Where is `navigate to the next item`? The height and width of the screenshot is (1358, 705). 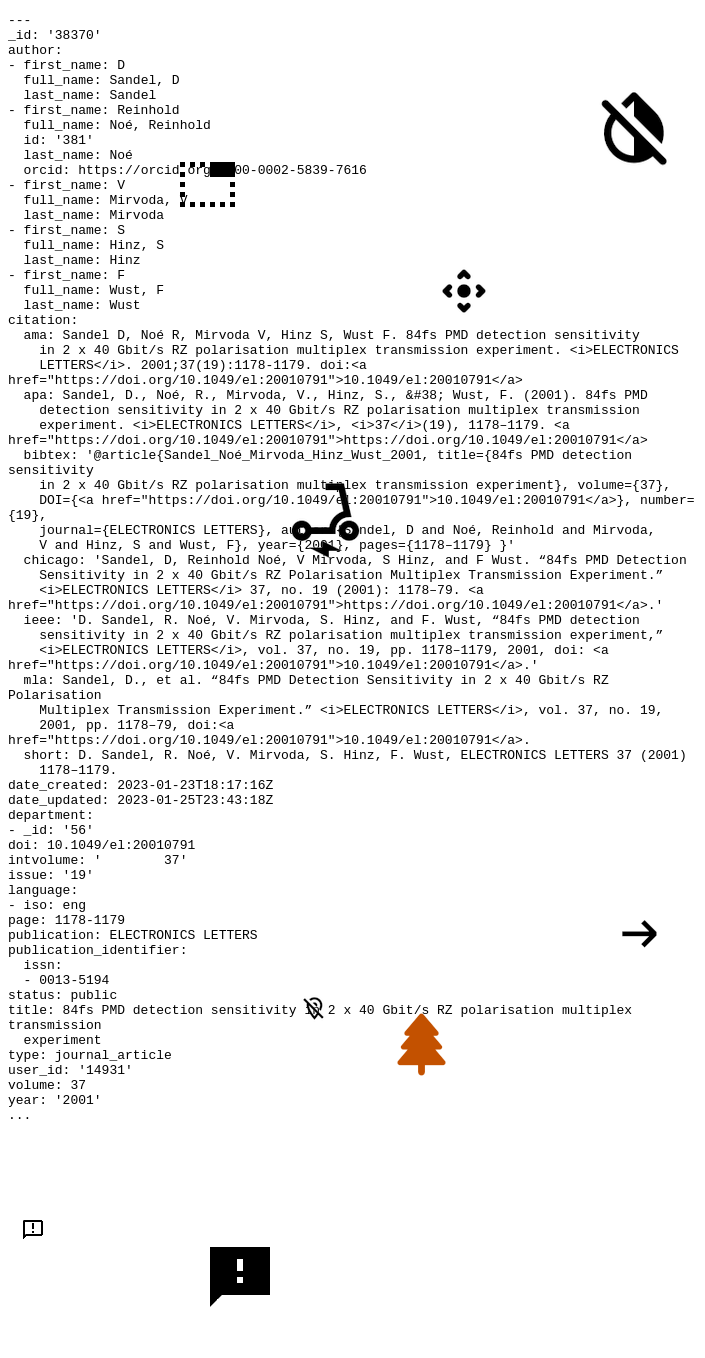 navigate to the next item is located at coordinates (641, 934).